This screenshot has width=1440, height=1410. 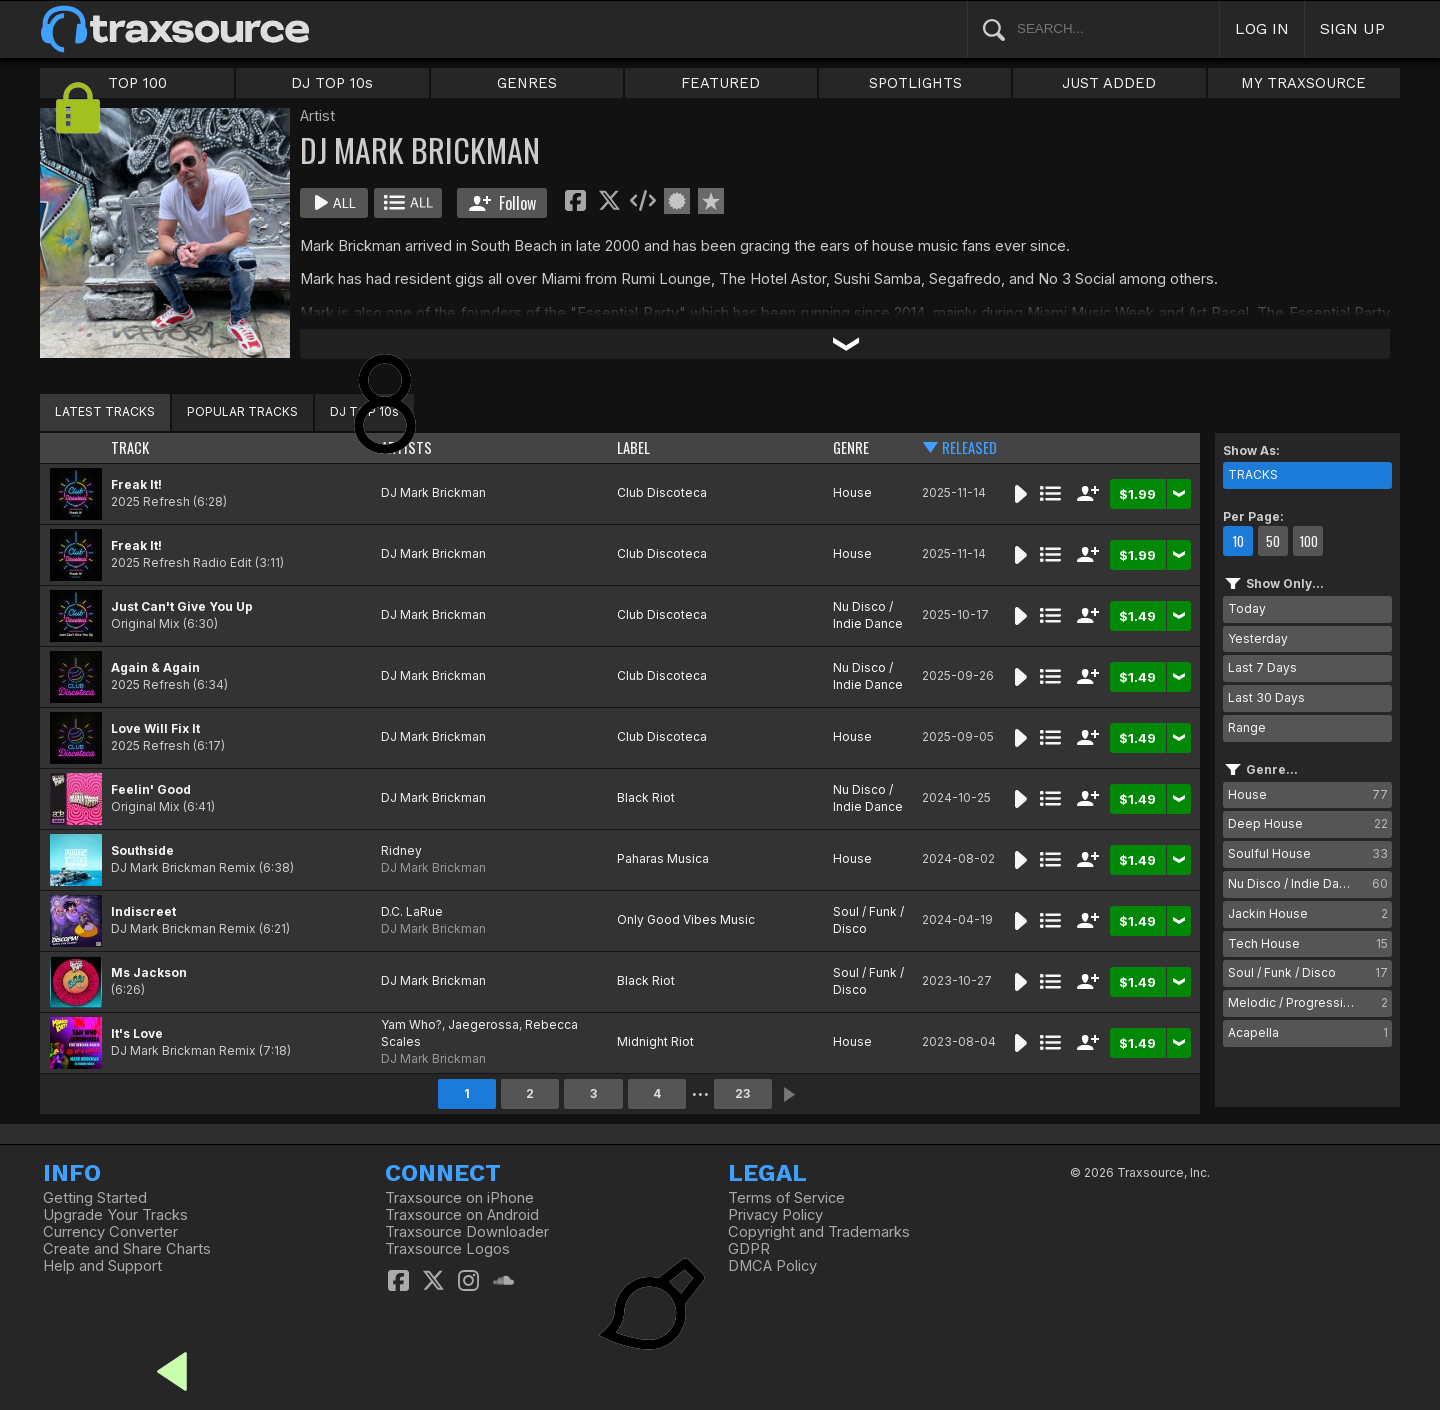 I want to click on access brush or painting tools, so click(x=652, y=1306).